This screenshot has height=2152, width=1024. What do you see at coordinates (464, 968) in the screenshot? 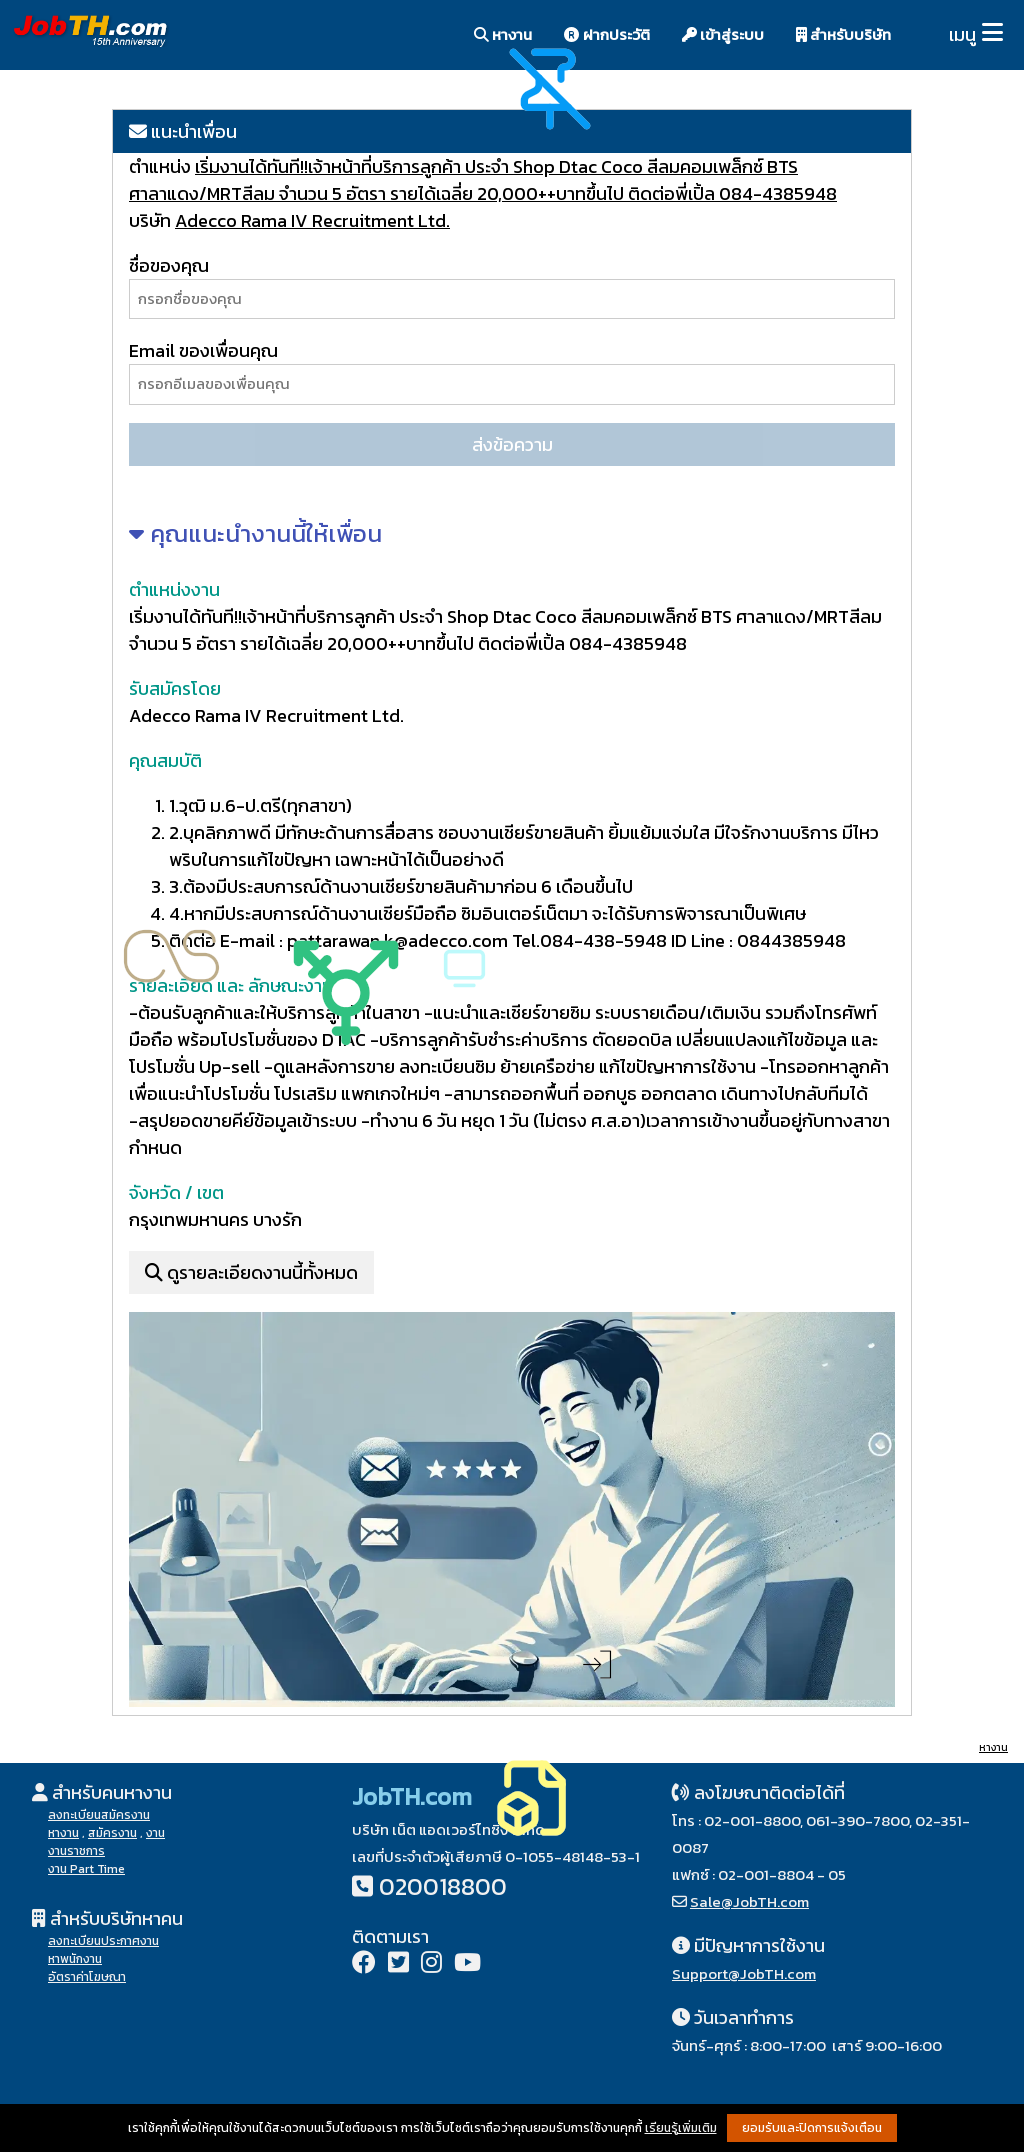
I see `access tv or display settings` at bounding box center [464, 968].